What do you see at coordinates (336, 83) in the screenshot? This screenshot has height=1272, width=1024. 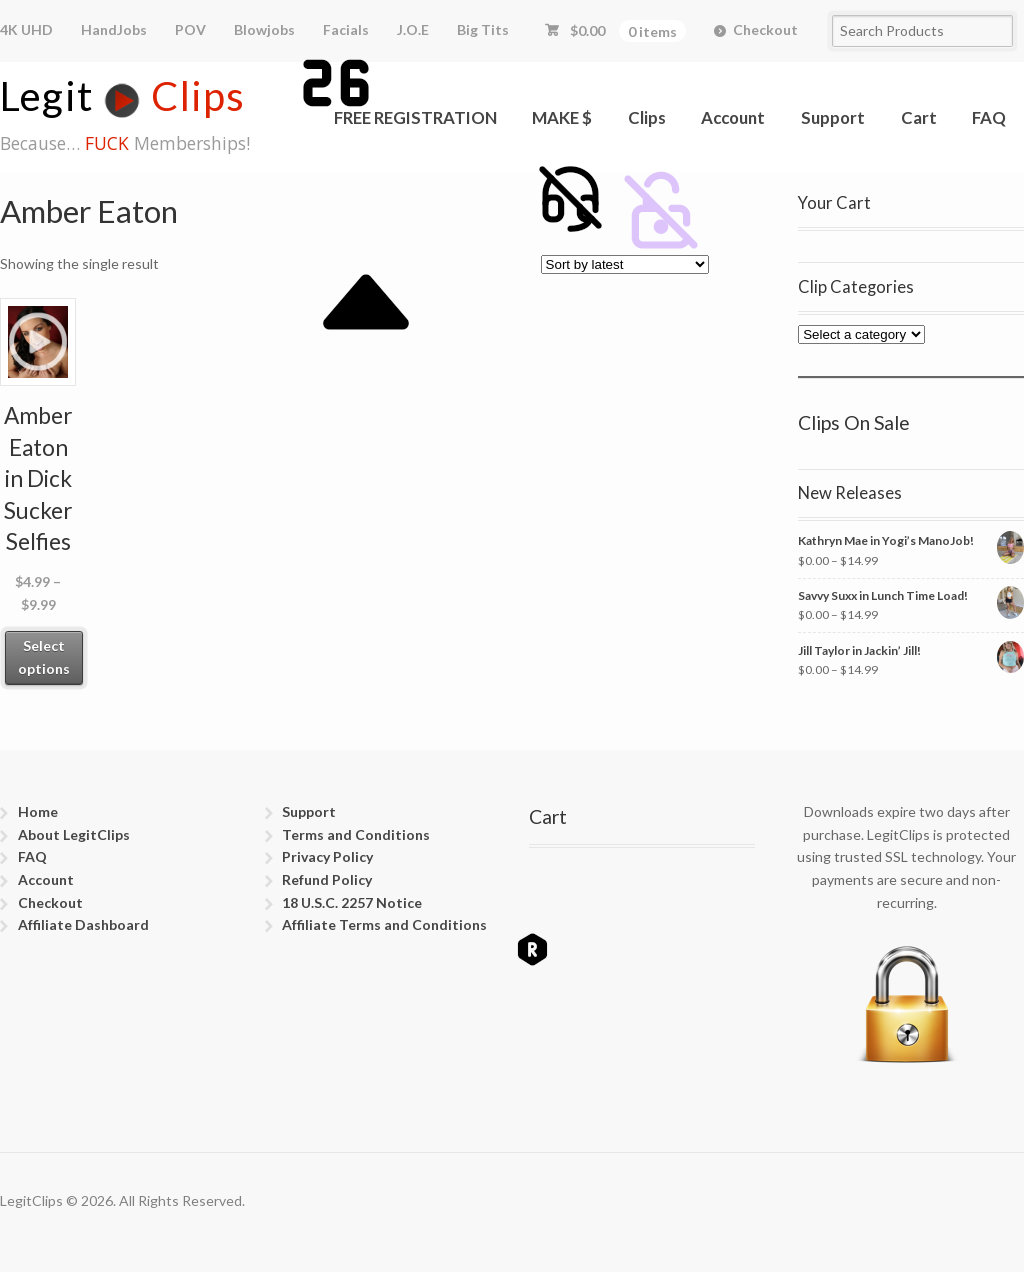 I see `indicates item number 26 in a list or sequence` at bounding box center [336, 83].